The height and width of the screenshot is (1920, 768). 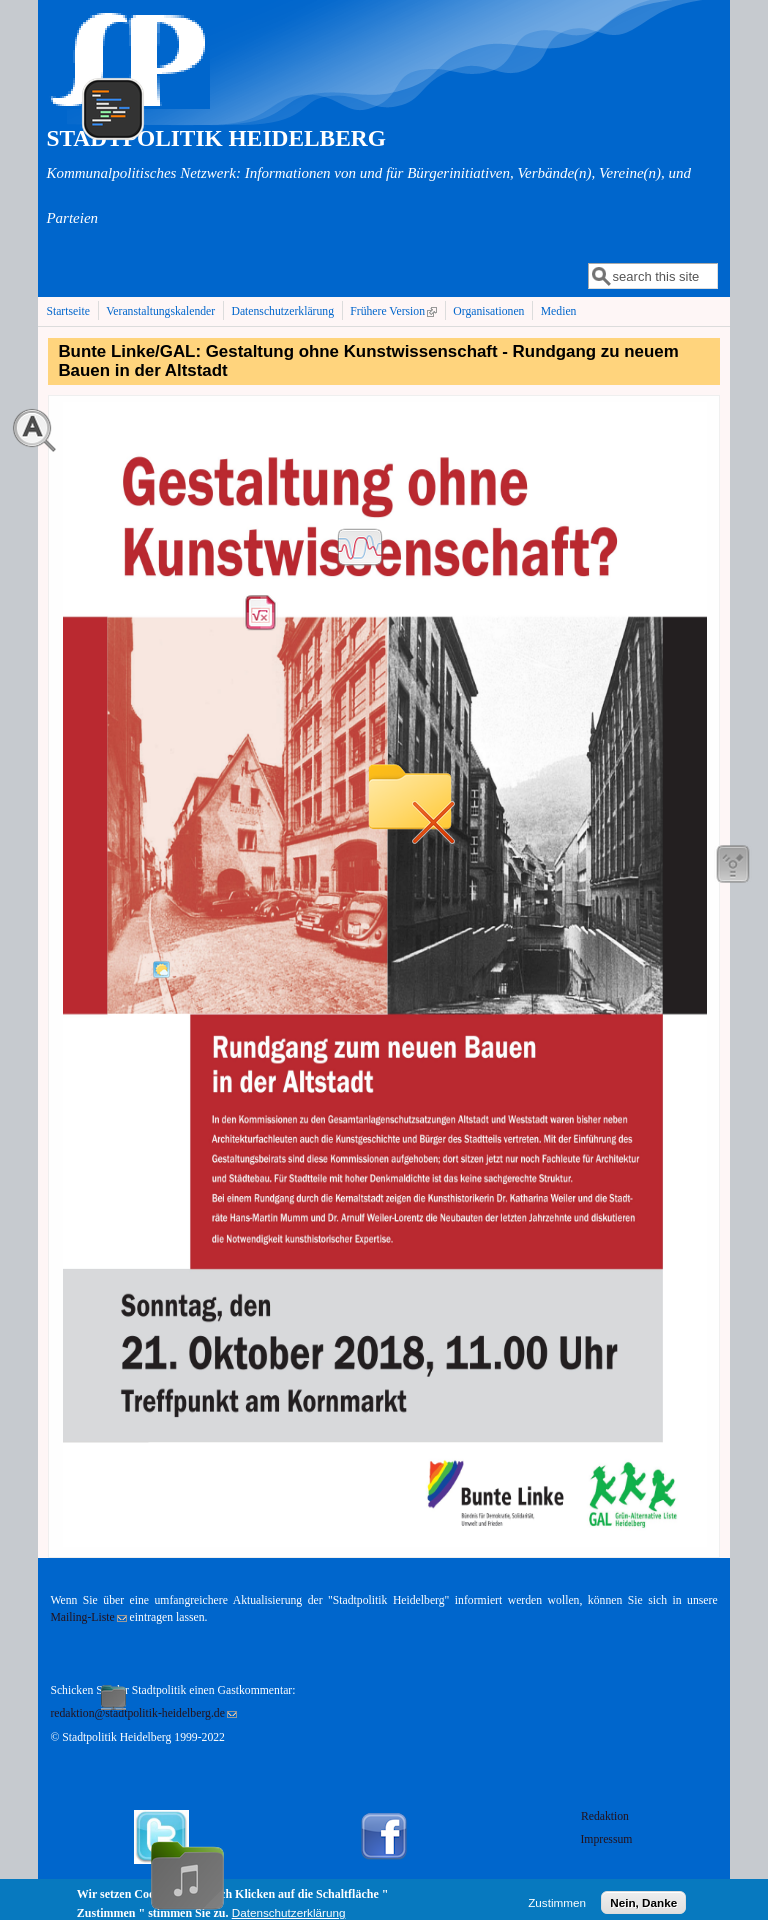 What do you see at coordinates (260, 612) in the screenshot?
I see `open an opendocument formula file` at bounding box center [260, 612].